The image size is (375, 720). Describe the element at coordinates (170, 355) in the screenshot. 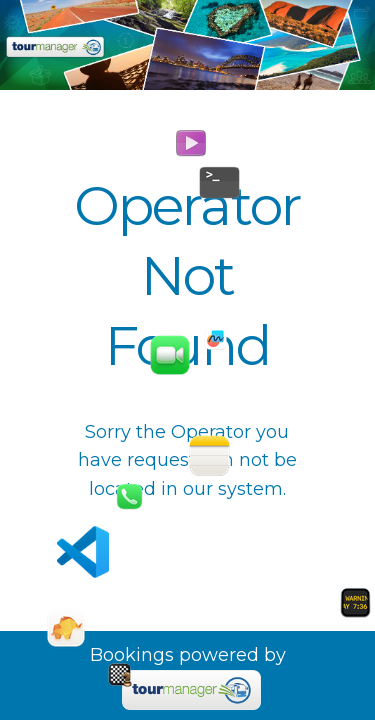

I see `open FaceTime to start a video call` at that location.